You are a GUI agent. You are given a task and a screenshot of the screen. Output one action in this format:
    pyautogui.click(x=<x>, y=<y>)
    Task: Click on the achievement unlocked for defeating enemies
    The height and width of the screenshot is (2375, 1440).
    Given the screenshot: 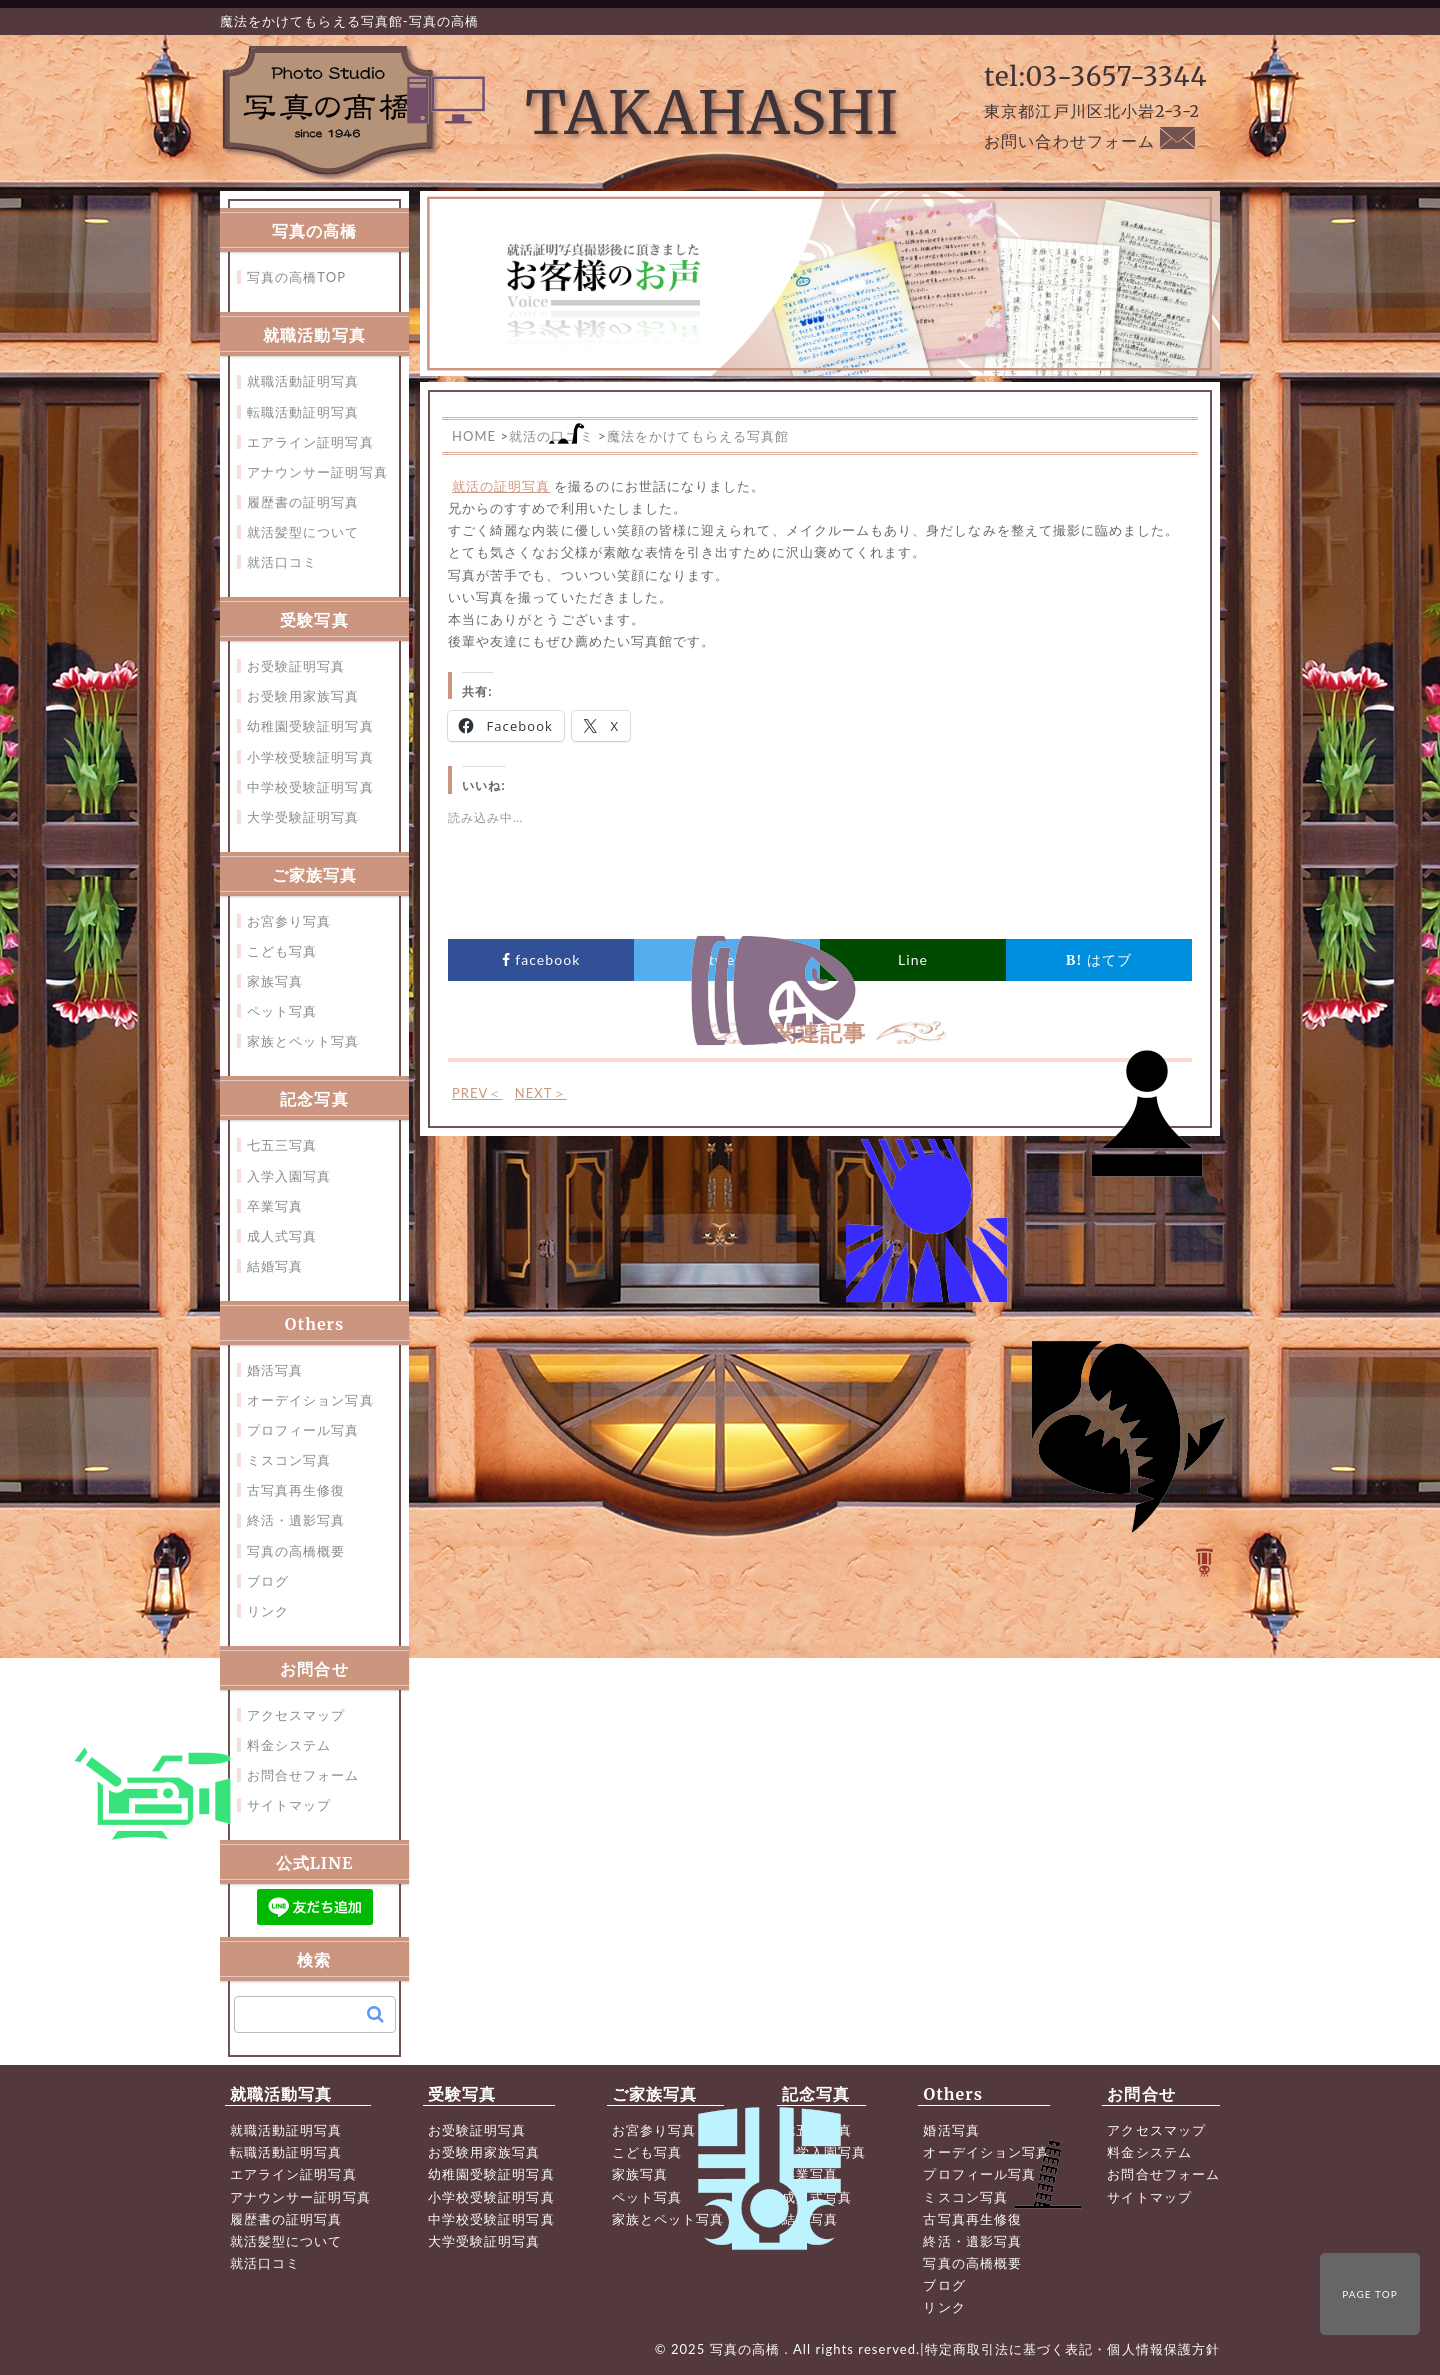 What is the action you would take?
    pyautogui.click(x=1204, y=1562)
    